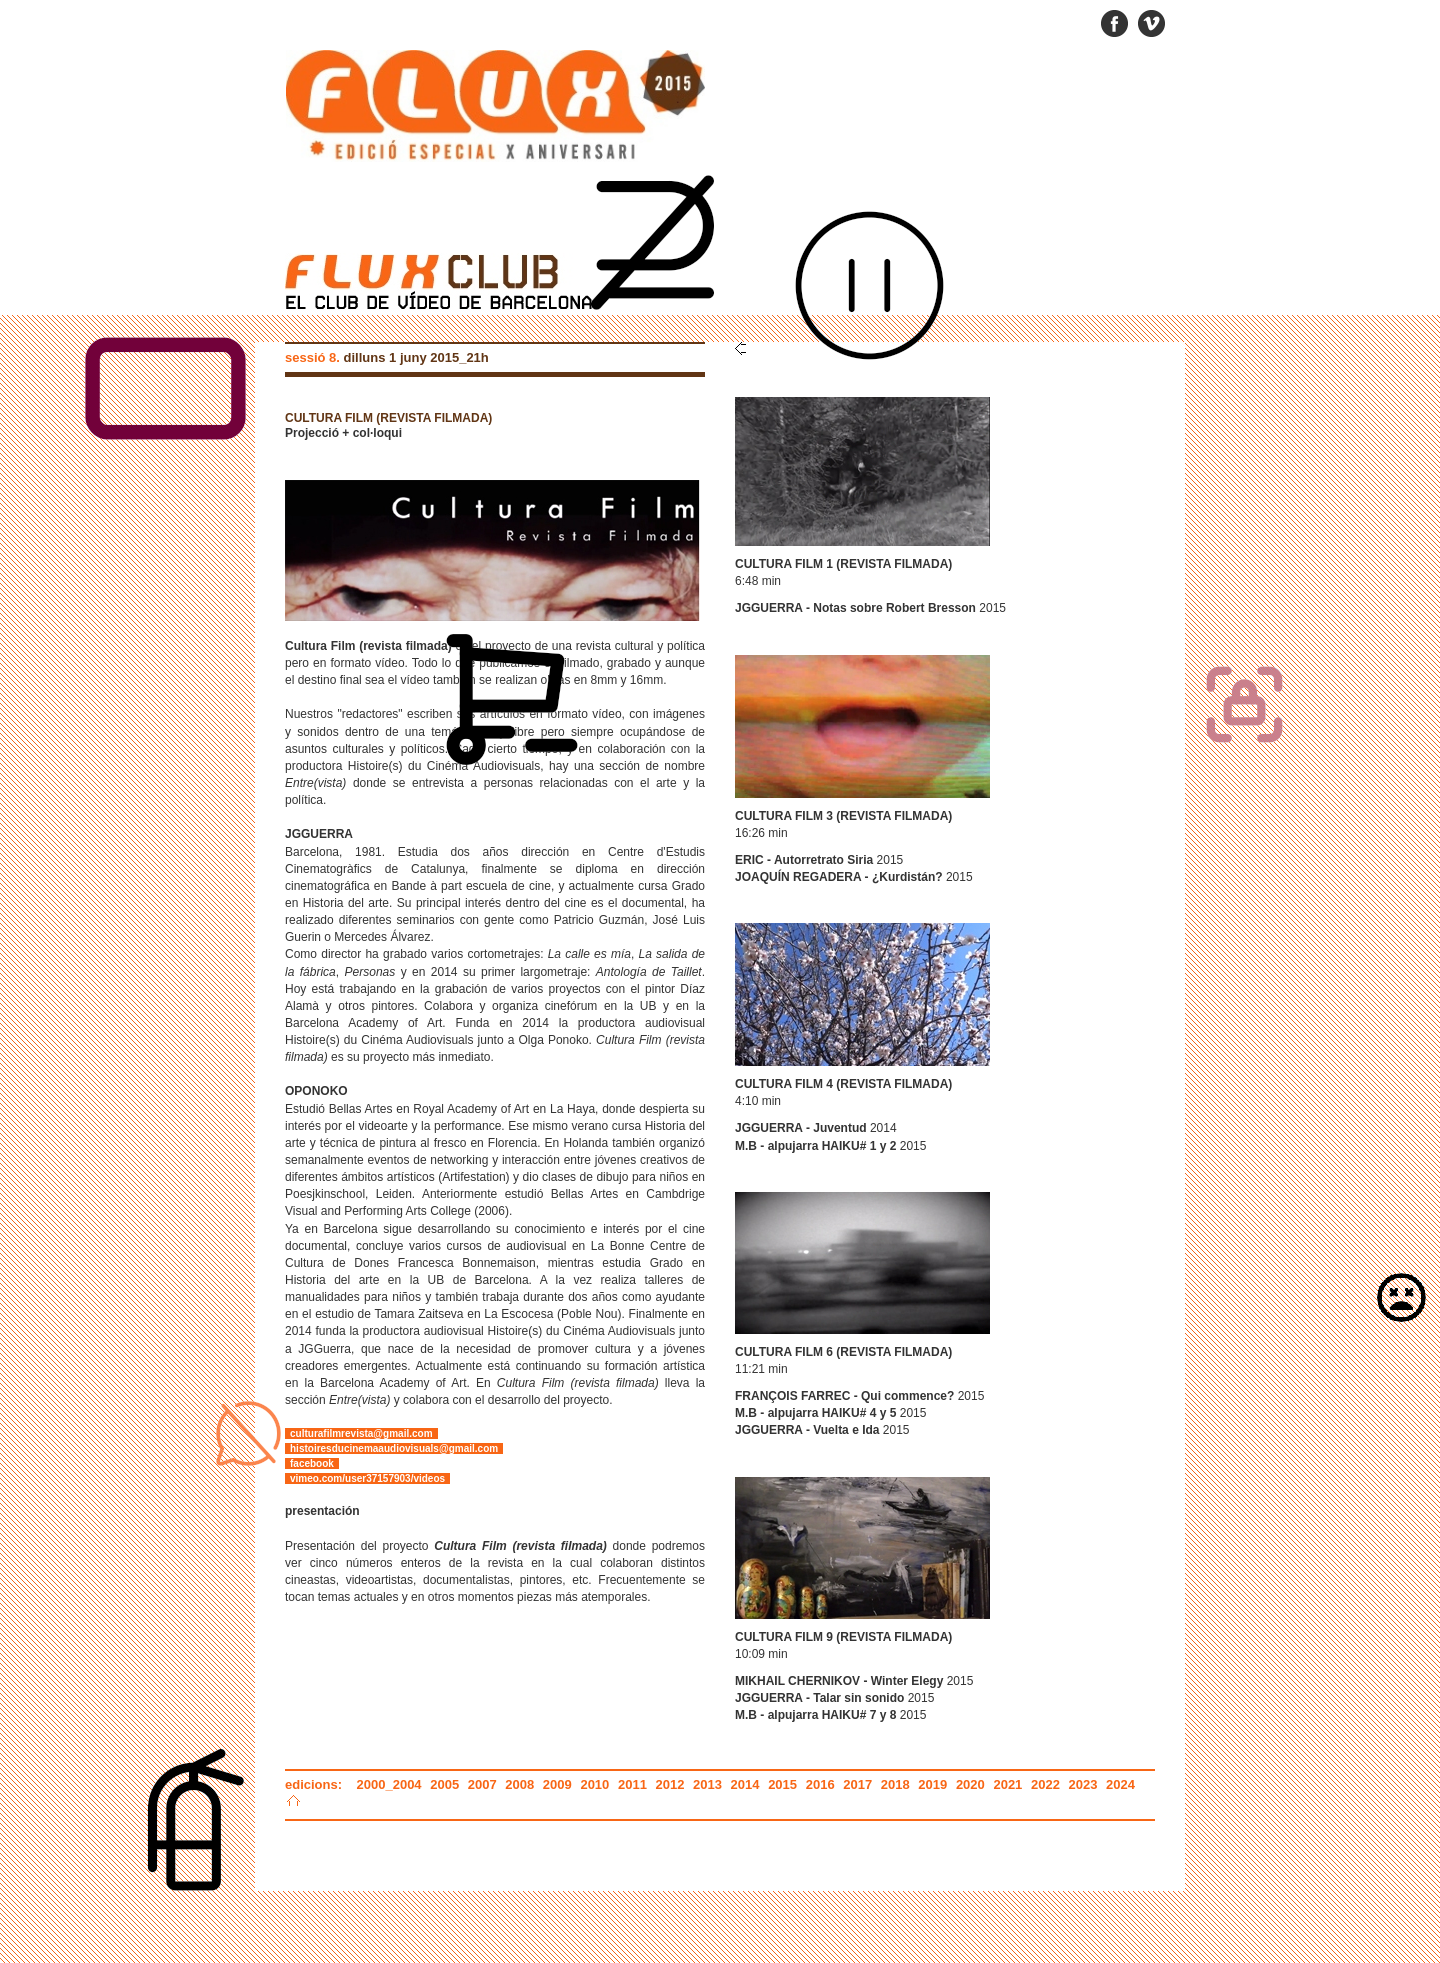 This screenshot has width=1440, height=1963. Describe the element at coordinates (1401, 1297) in the screenshot. I see `rate experience as very dissatisfied` at that location.